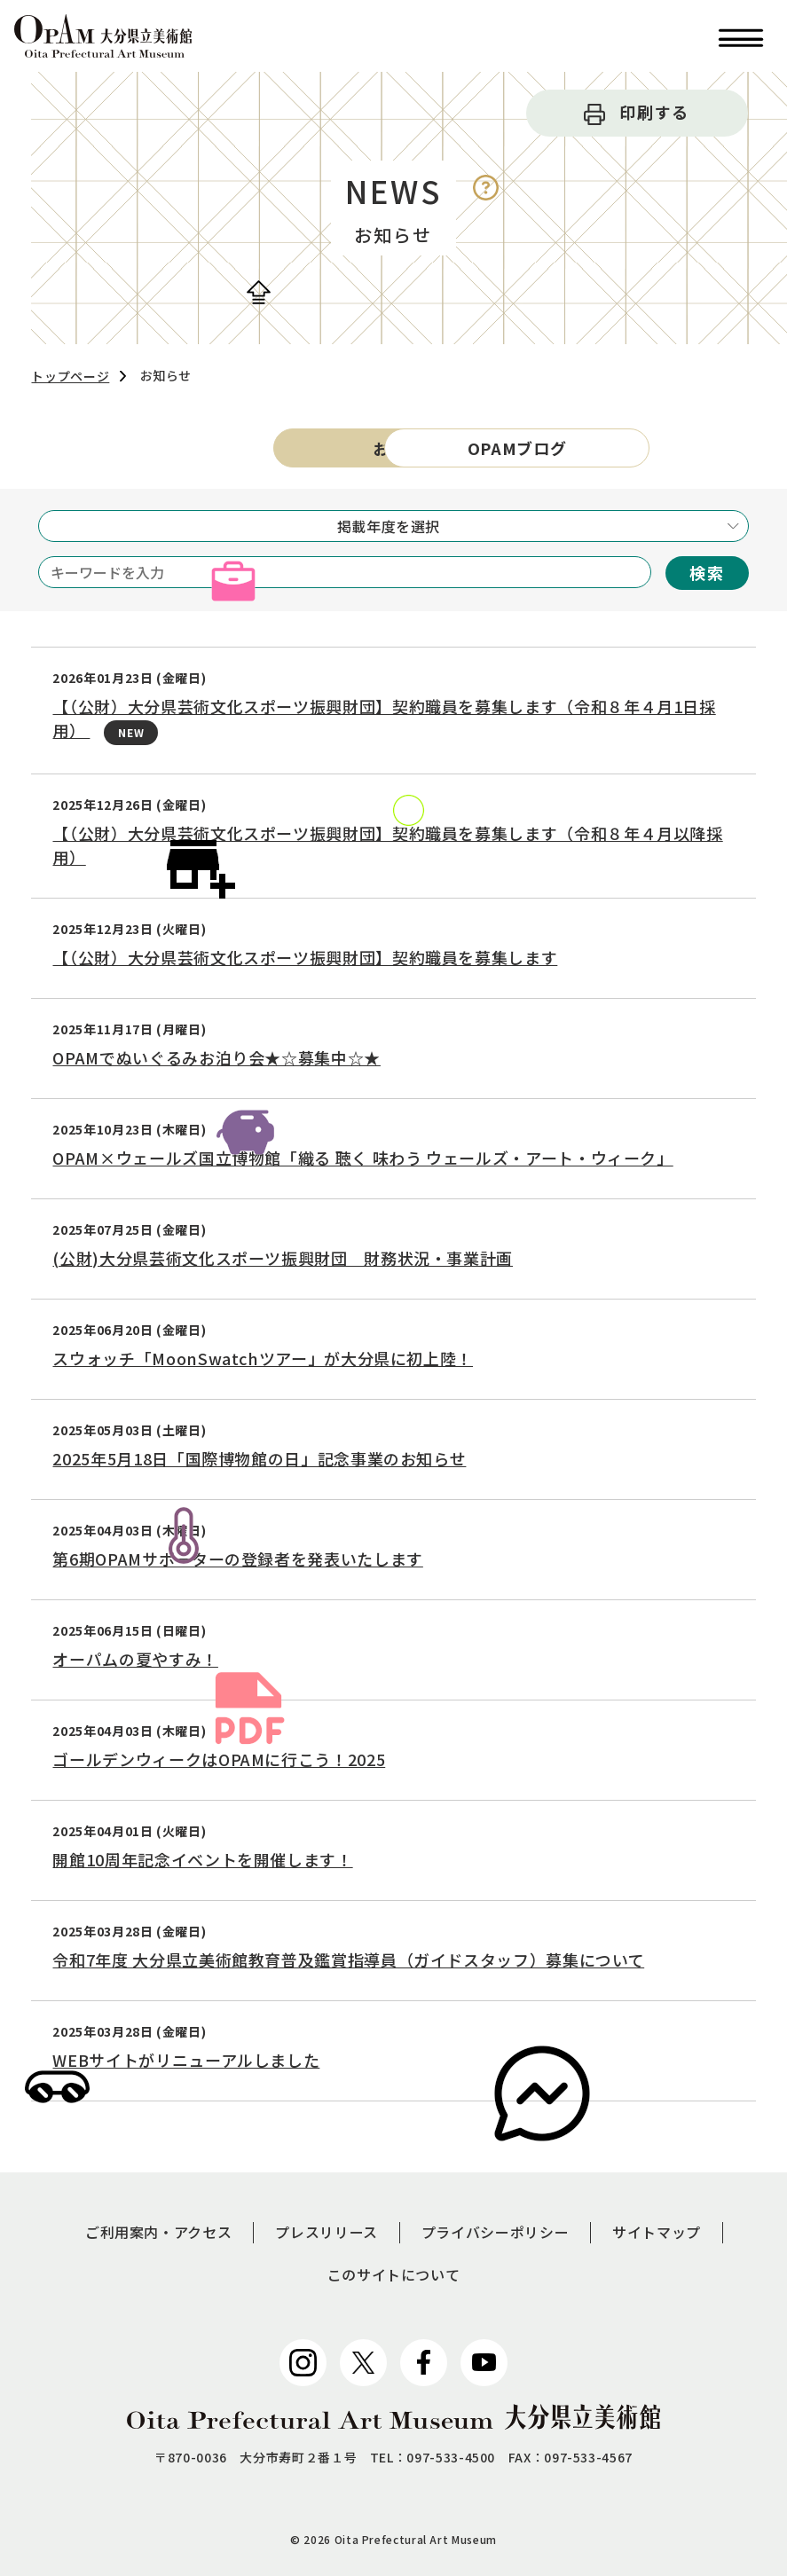 This screenshot has width=787, height=2576. What do you see at coordinates (184, 1535) in the screenshot?
I see `view current temperature` at bounding box center [184, 1535].